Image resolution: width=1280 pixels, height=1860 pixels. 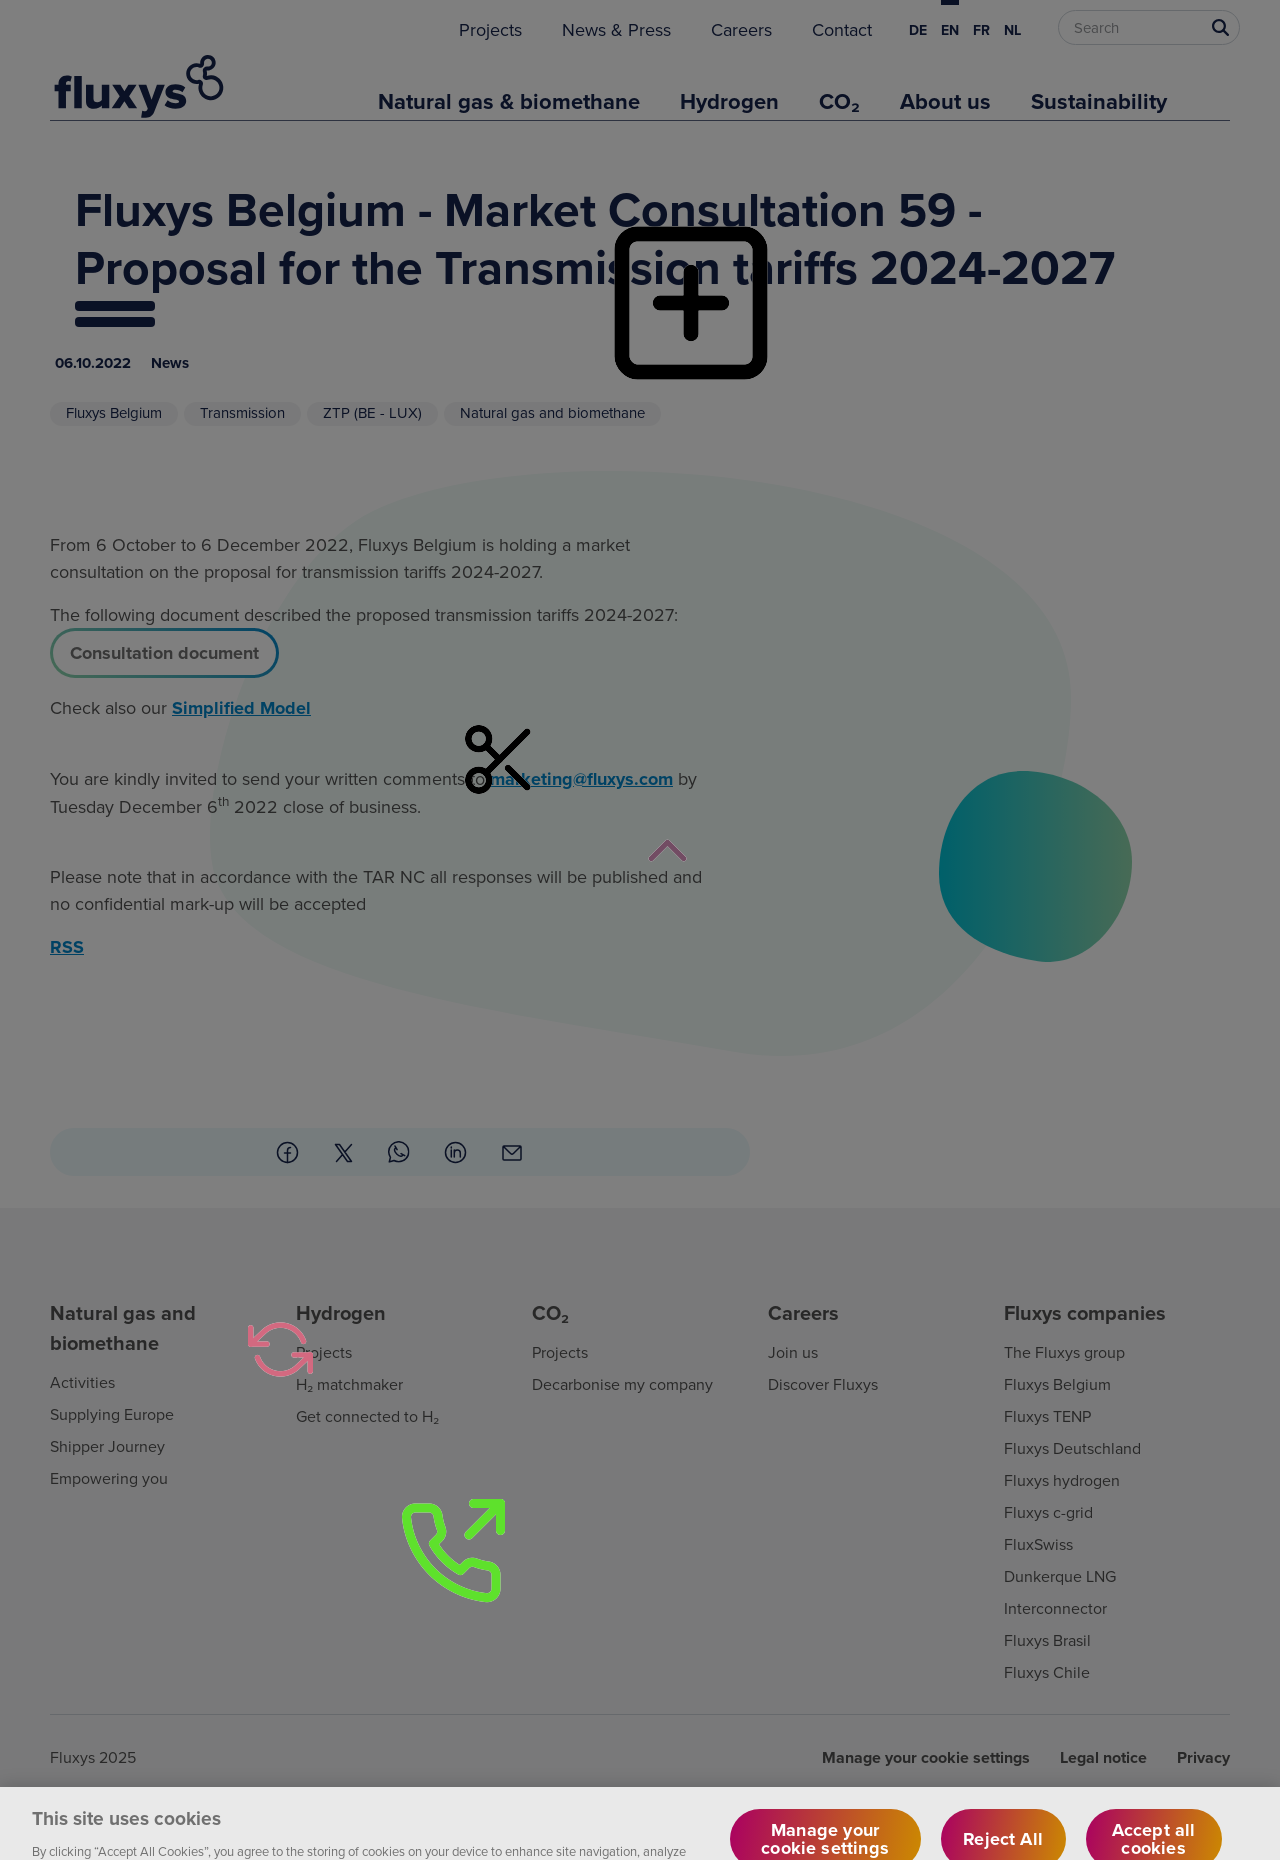 What do you see at coordinates (499, 759) in the screenshot?
I see `cut selected content` at bounding box center [499, 759].